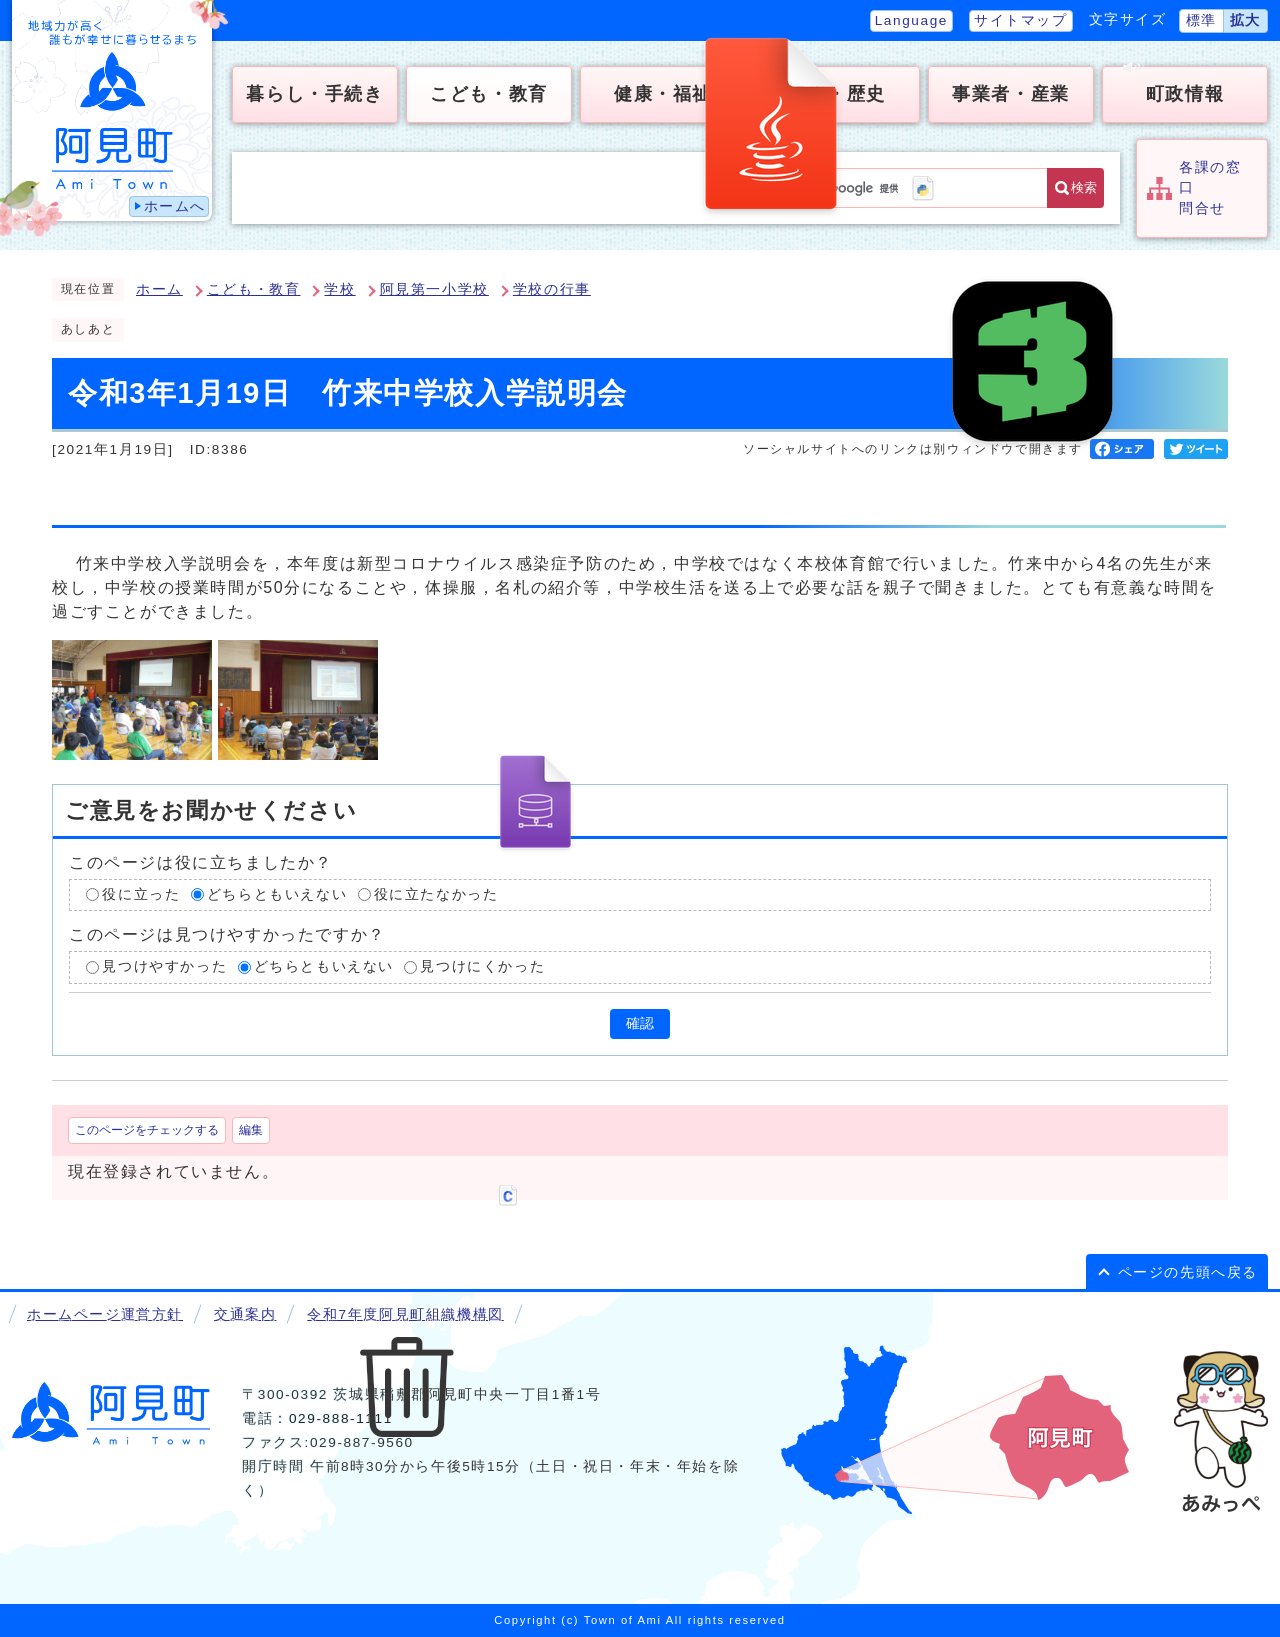  What do you see at coordinates (1133, 68) in the screenshot?
I see `adjust system volume level` at bounding box center [1133, 68].